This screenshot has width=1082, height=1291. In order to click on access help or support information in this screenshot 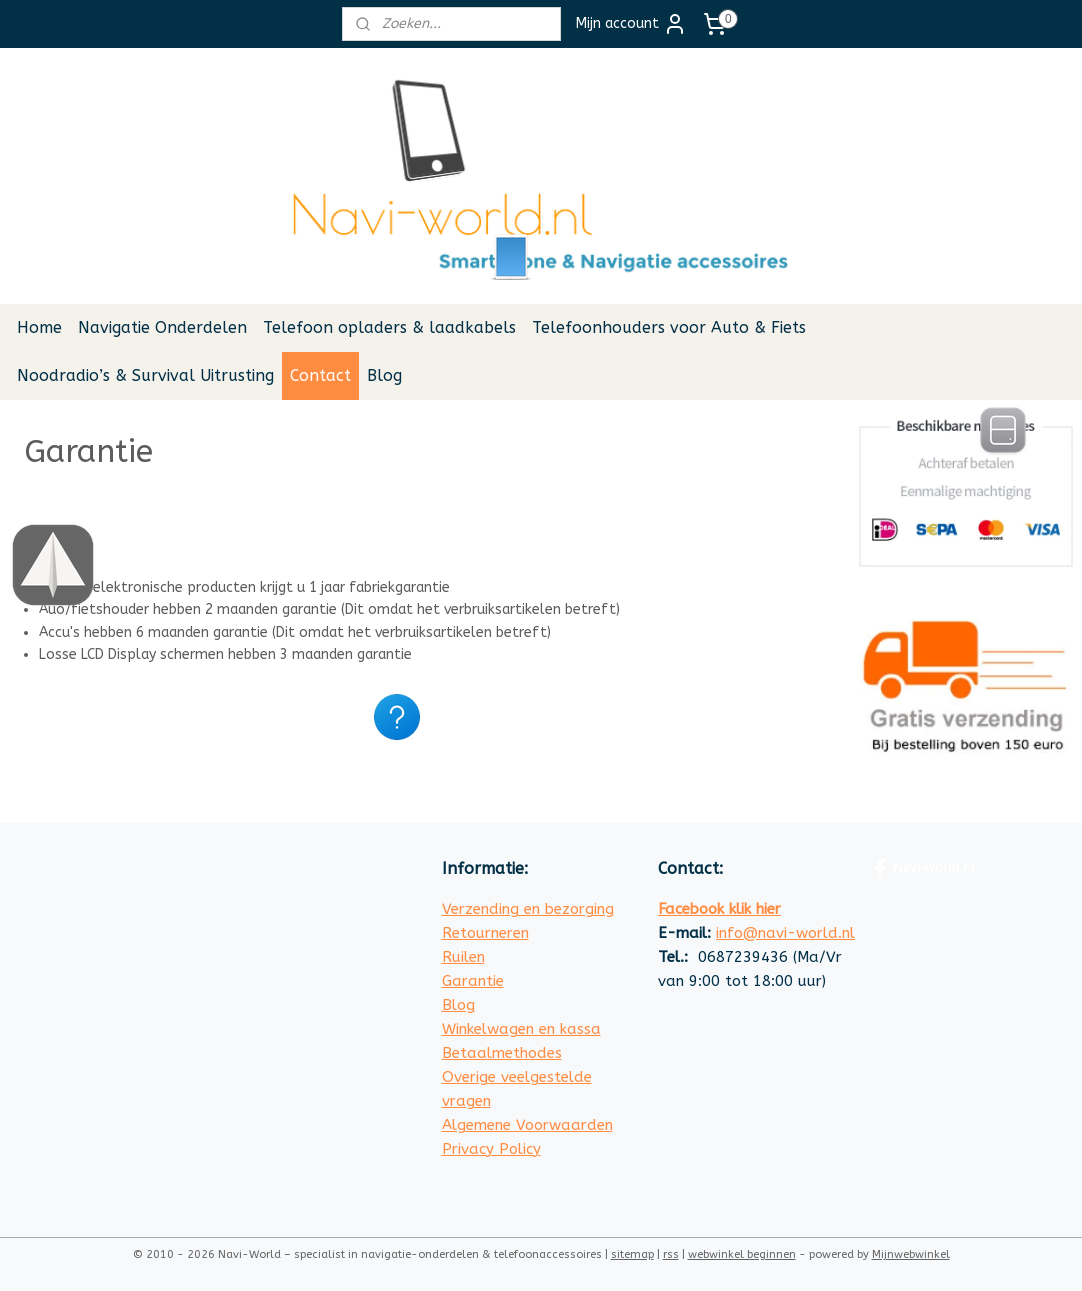, I will do `click(397, 717)`.